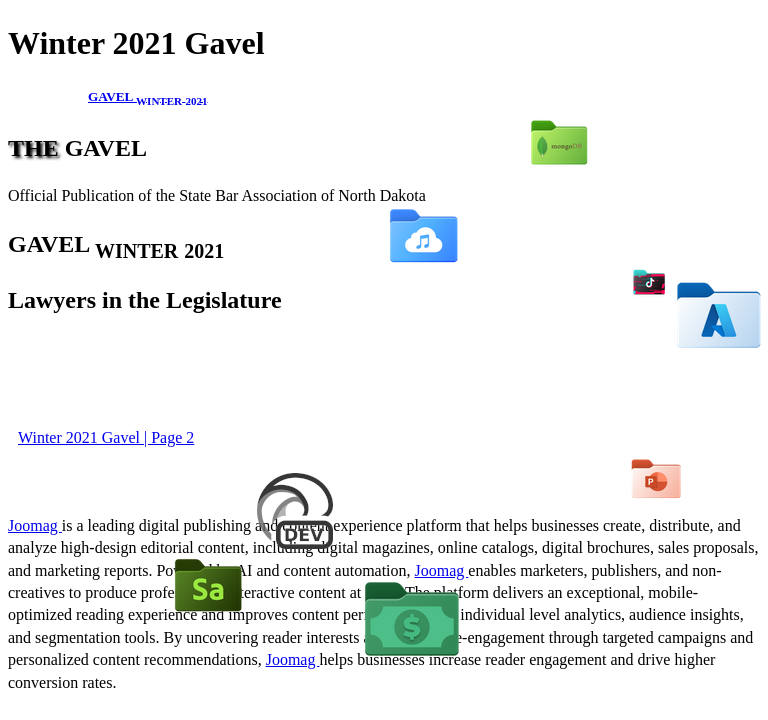 The height and width of the screenshot is (720, 768). Describe the element at coordinates (559, 144) in the screenshot. I see `open folder containing MongoDB database files` at that location.